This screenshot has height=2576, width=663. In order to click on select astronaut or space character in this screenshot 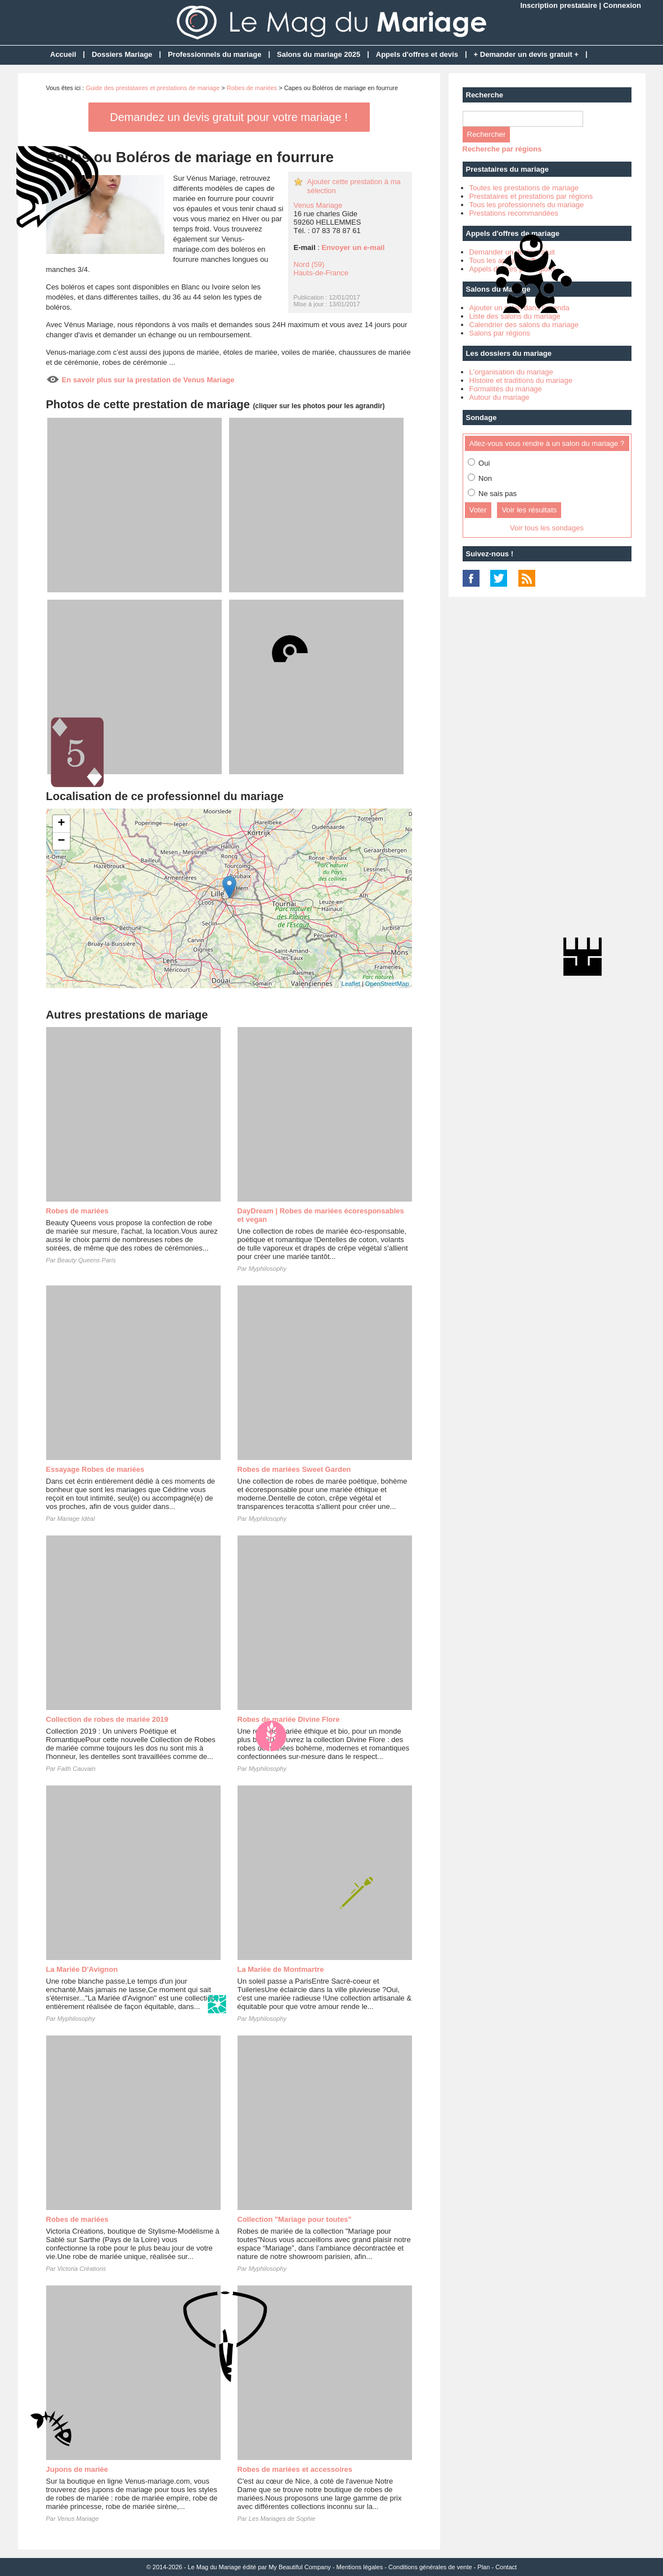, I will do `click(532, 273)`.